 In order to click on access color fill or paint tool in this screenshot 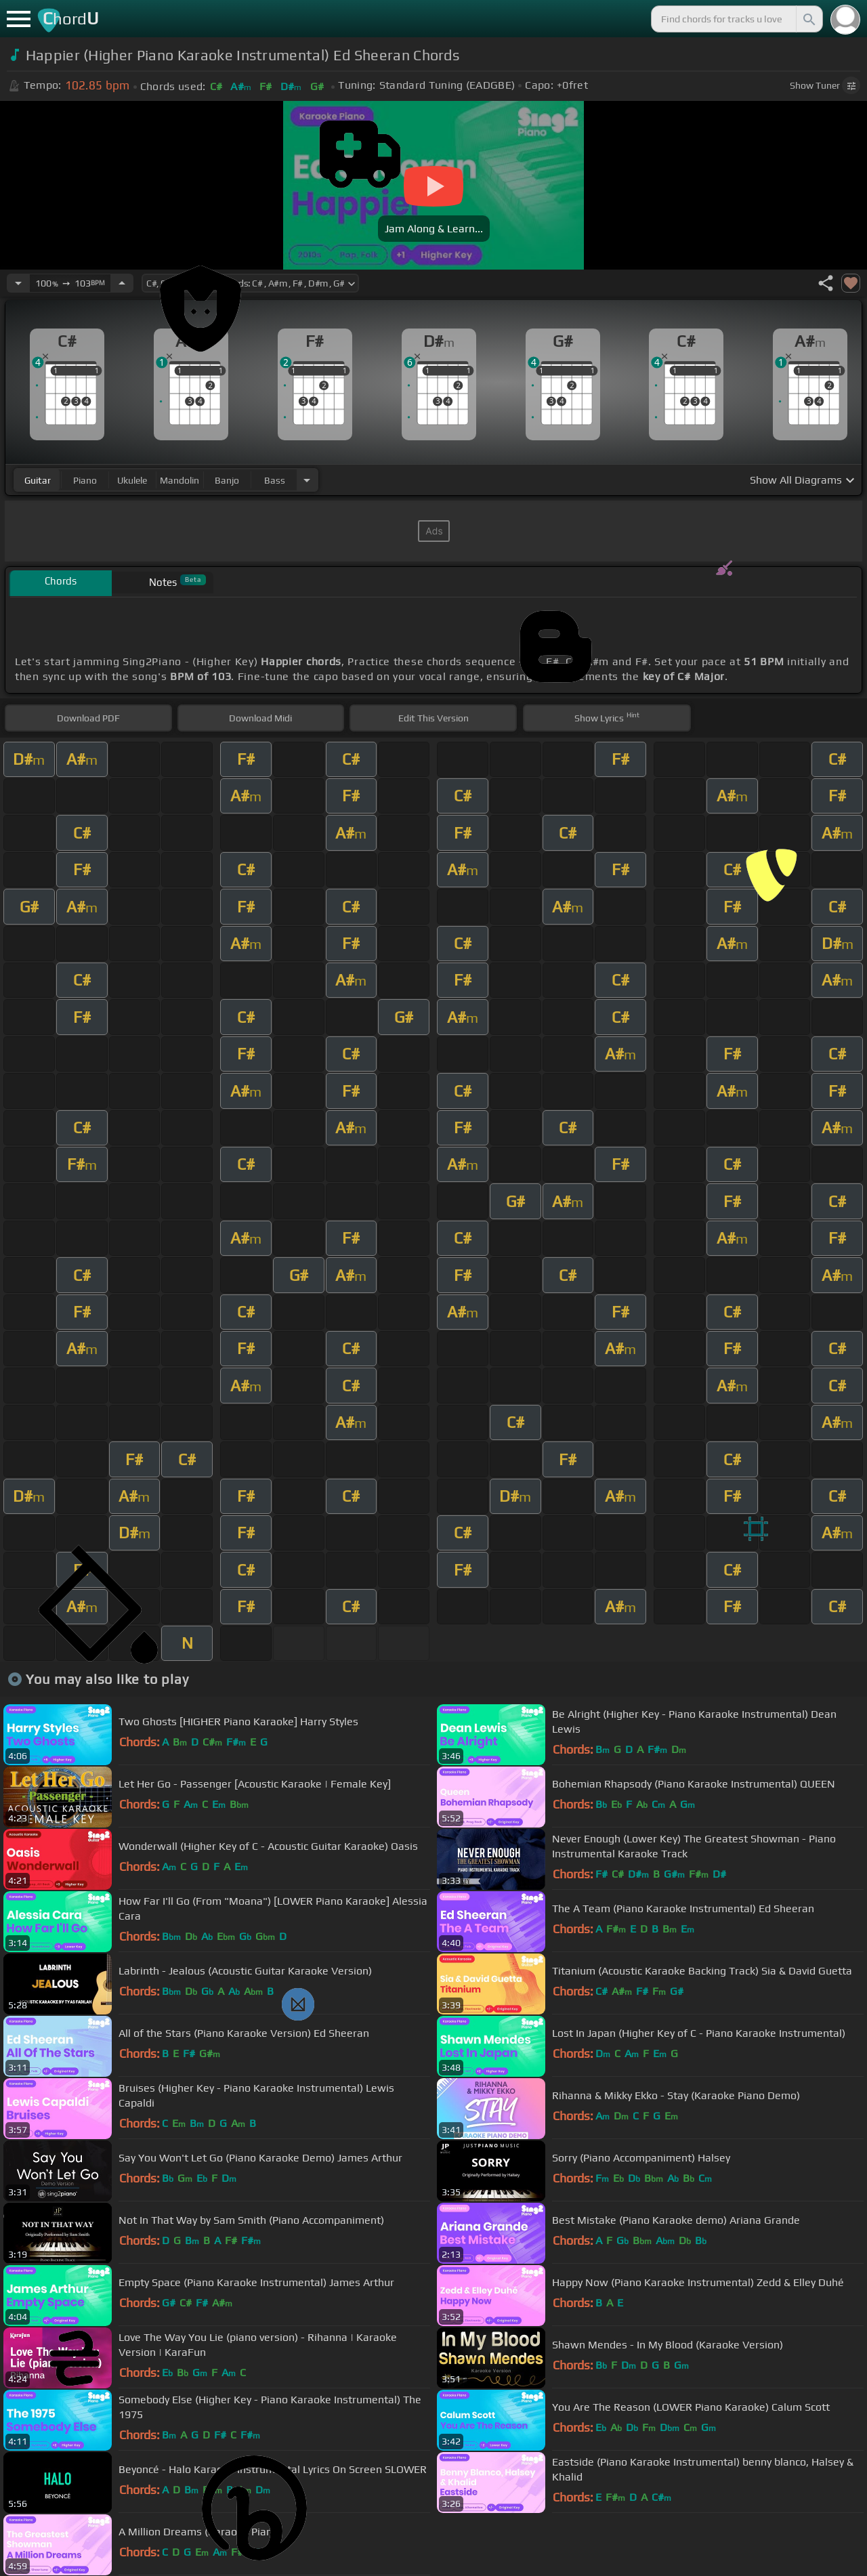, I will do `click(96, 1604)`.